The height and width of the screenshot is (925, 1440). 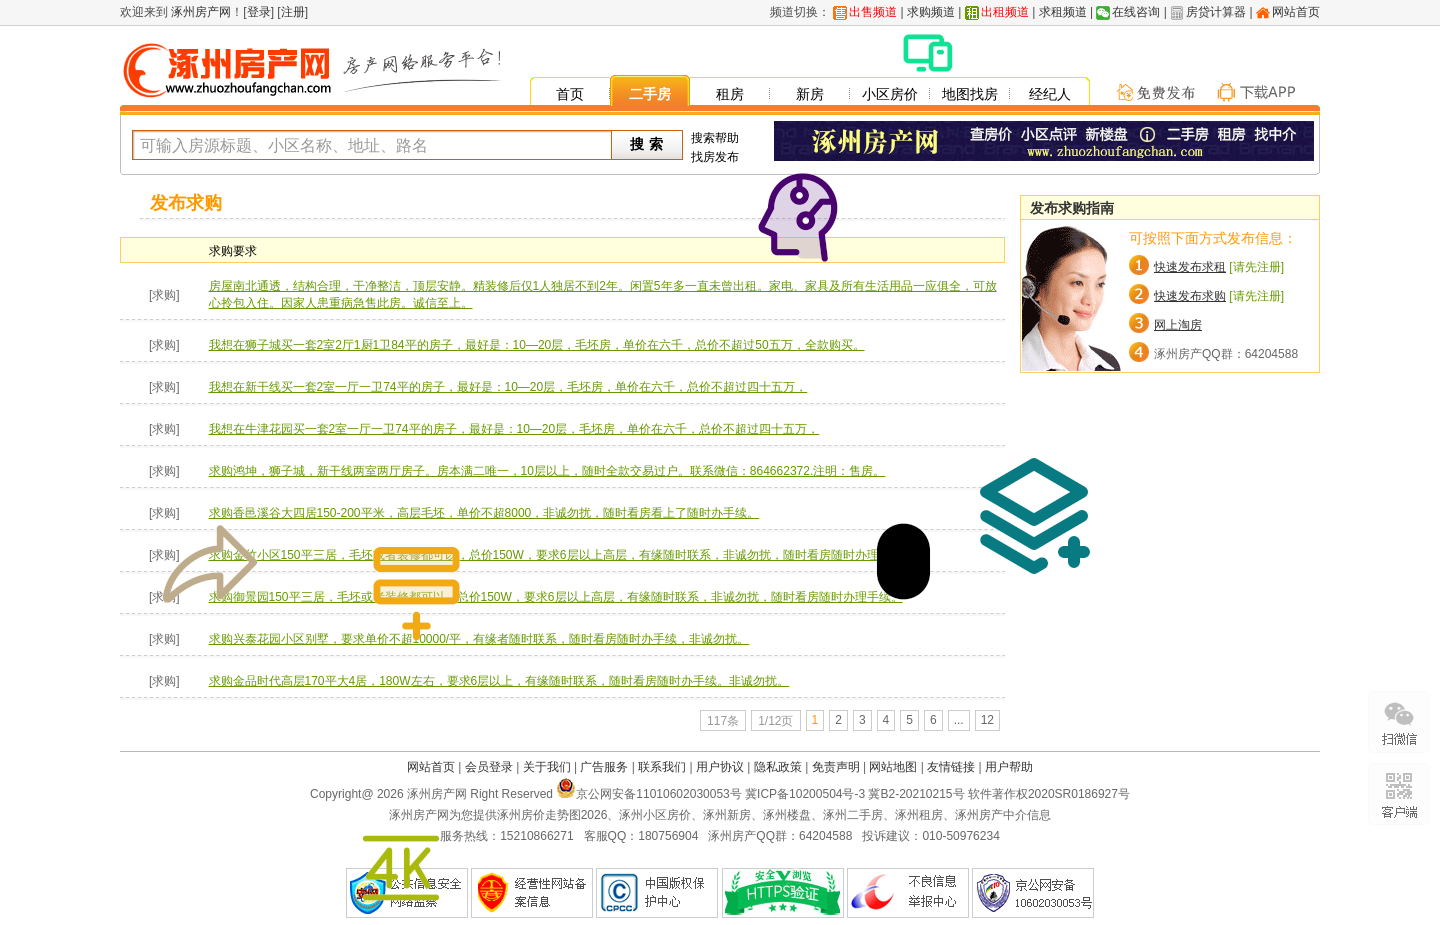 I want to click on indicates 4K video resolution quality, so click(x=401, y=868).